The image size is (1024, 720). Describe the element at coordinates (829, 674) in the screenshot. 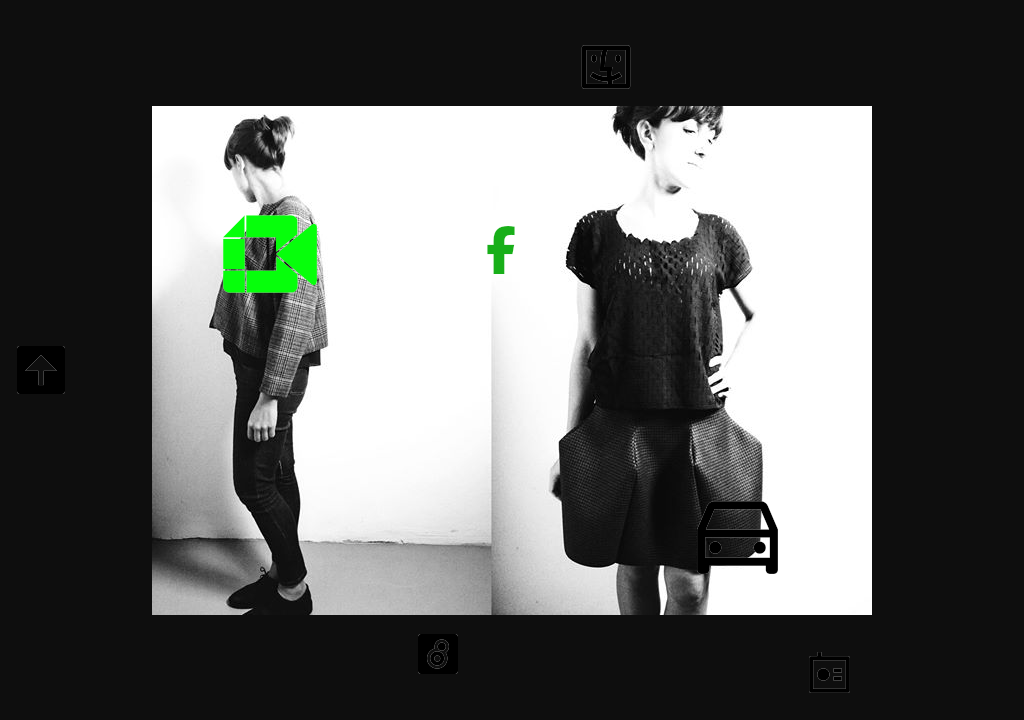

I see `open radio or audio streaming app` at that location.